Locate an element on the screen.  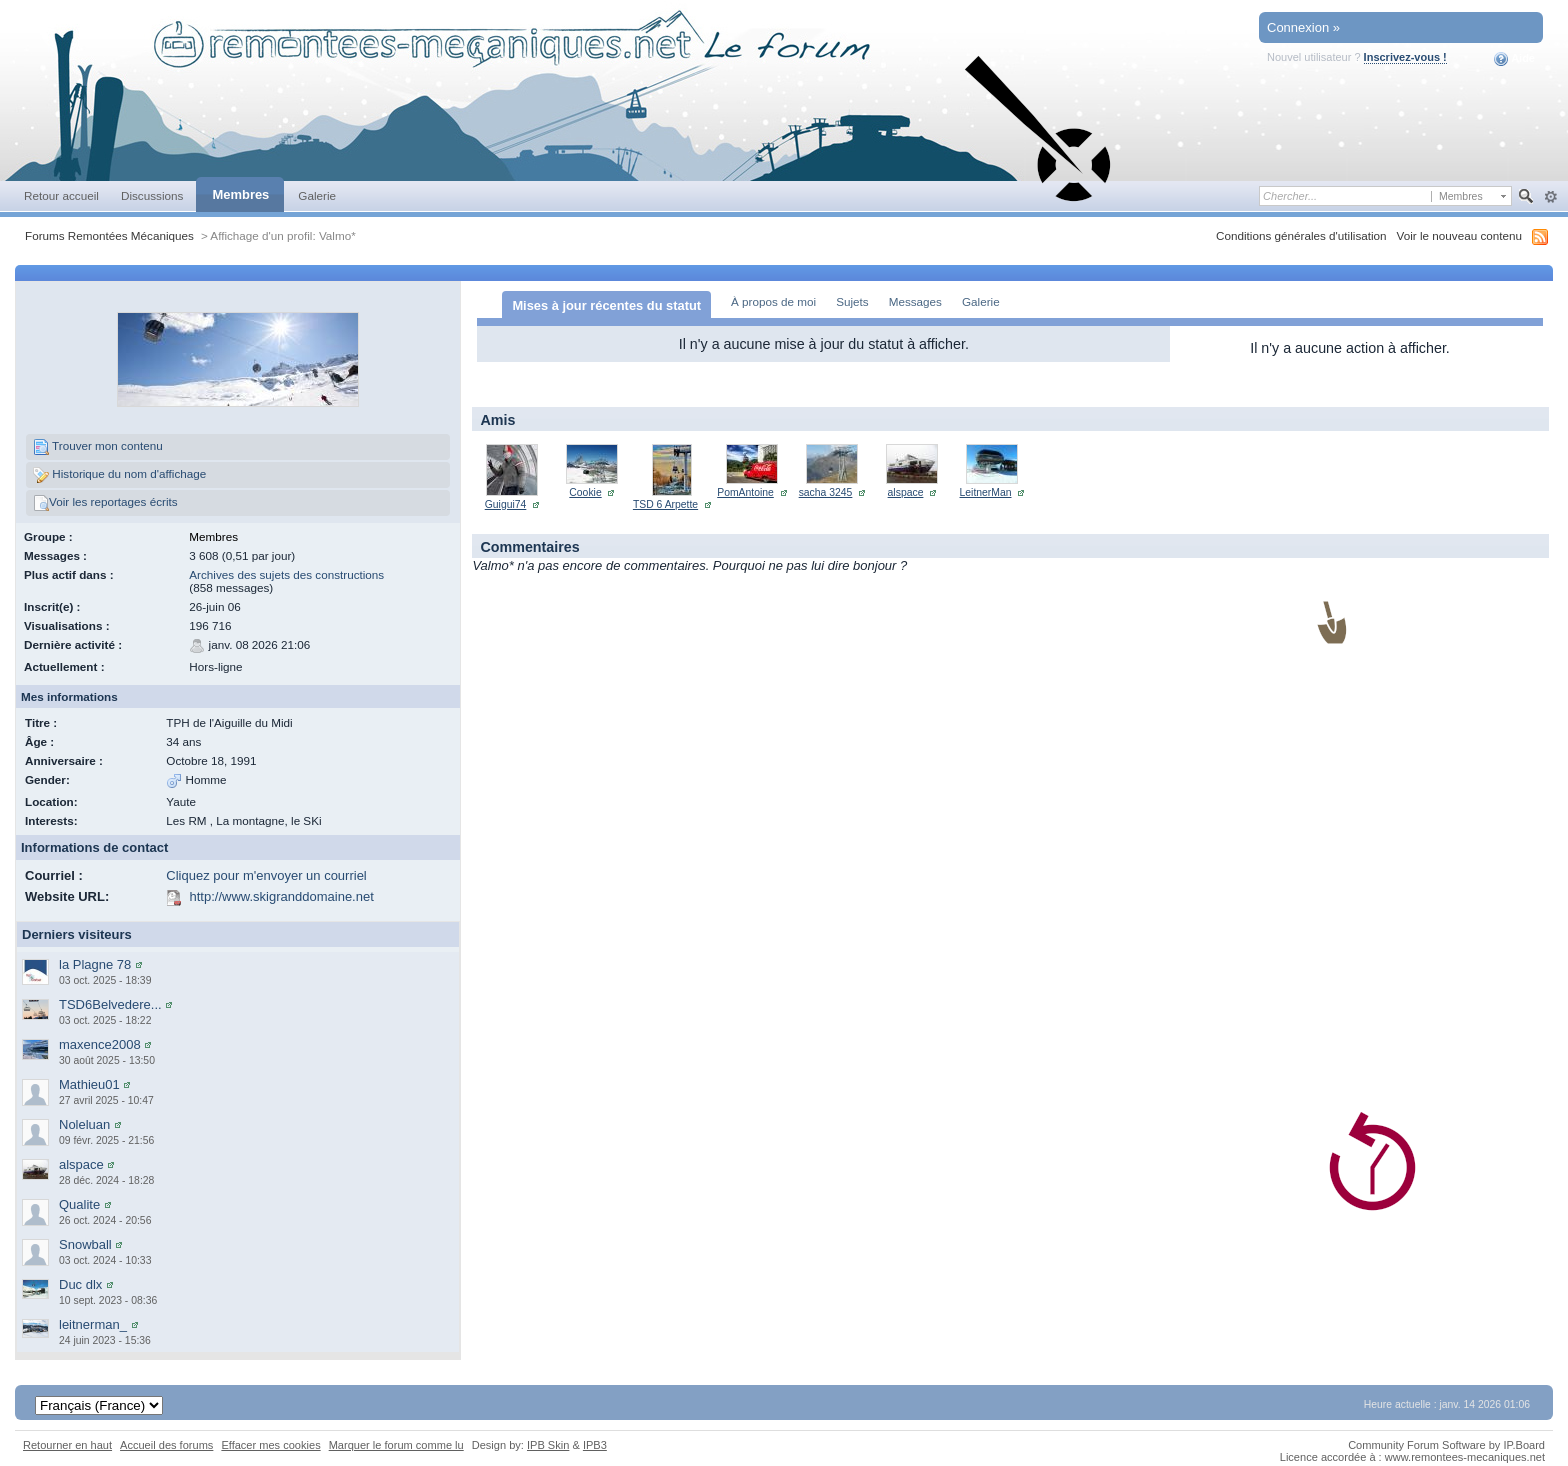
select spade suit in a card game is located at coordinates (1330, 622).